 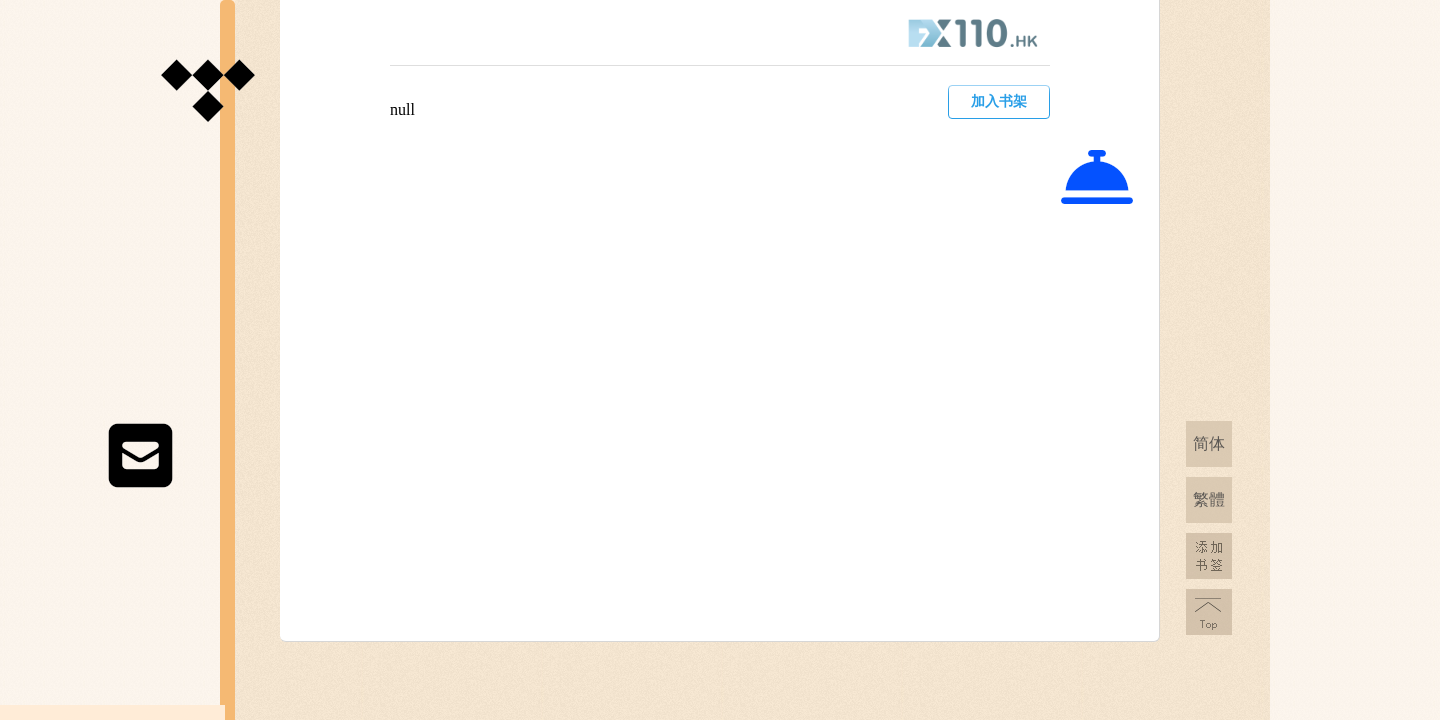 I want to click on open tidal music streaming app, so click(x=208, y=90).